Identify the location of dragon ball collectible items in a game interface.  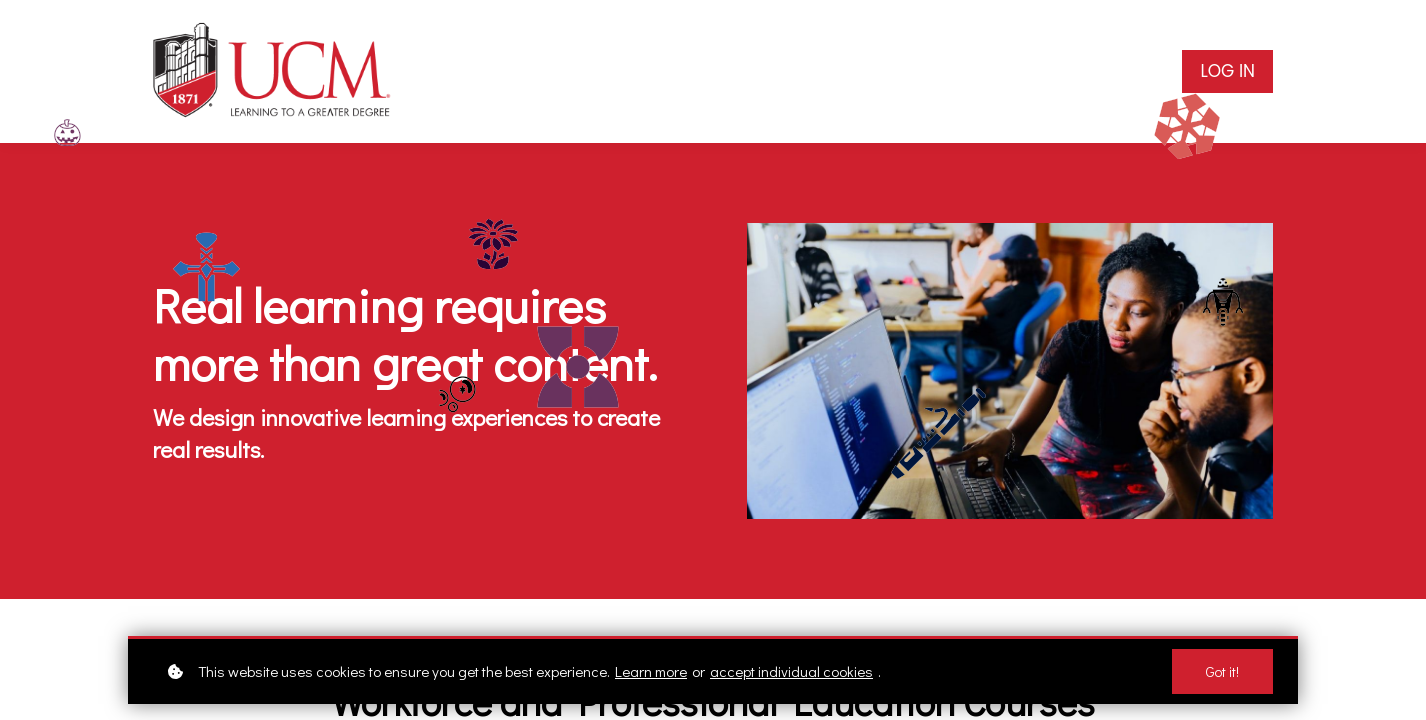
(457, 394).